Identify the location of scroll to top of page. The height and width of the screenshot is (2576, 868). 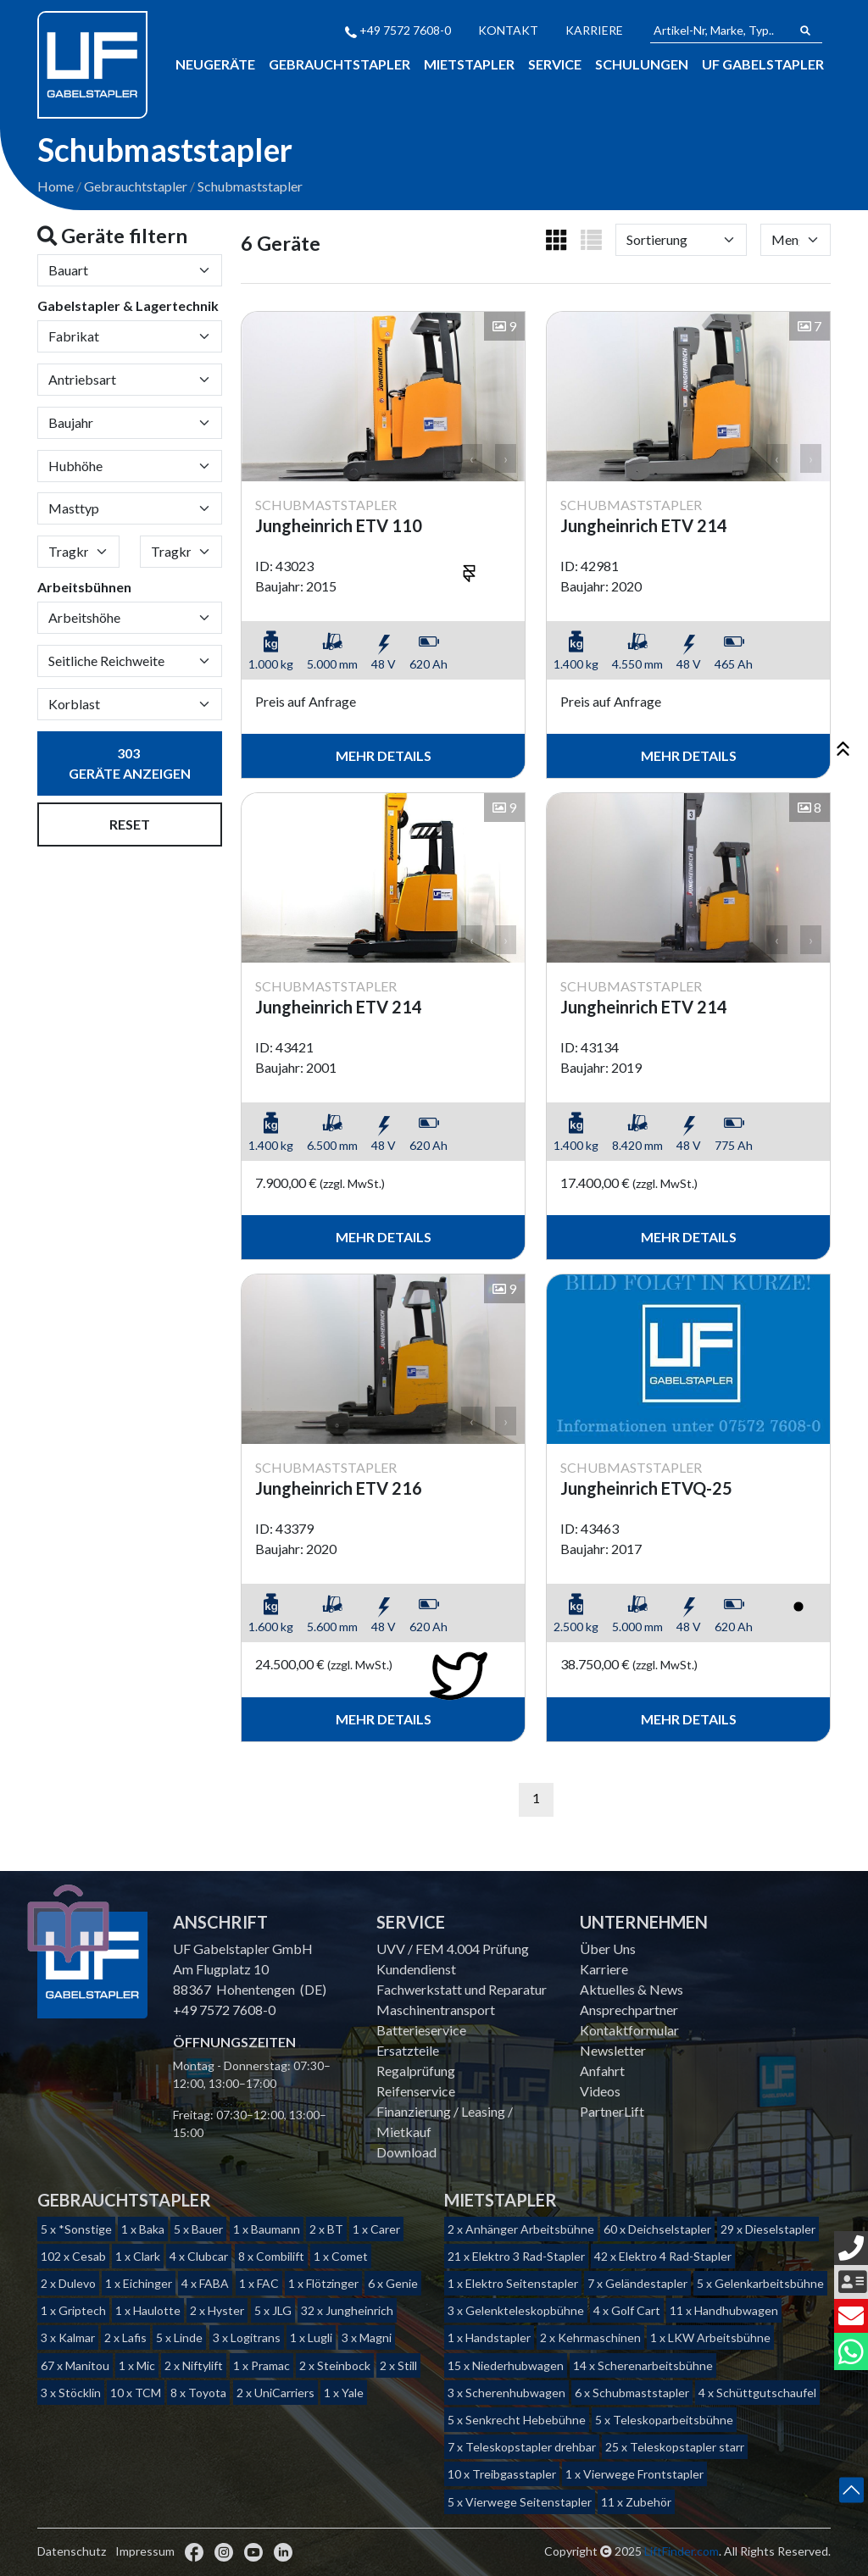
(843, 748).